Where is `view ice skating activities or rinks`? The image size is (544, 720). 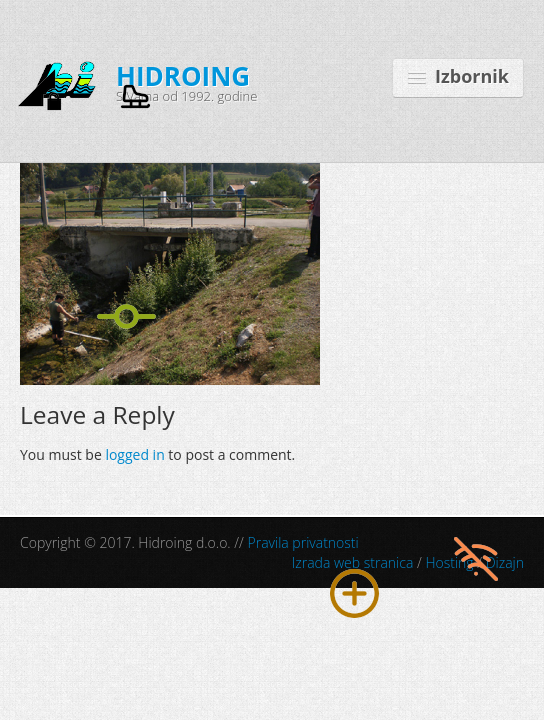
view ice skating activities or rinks is located at coordinates (135, 96).